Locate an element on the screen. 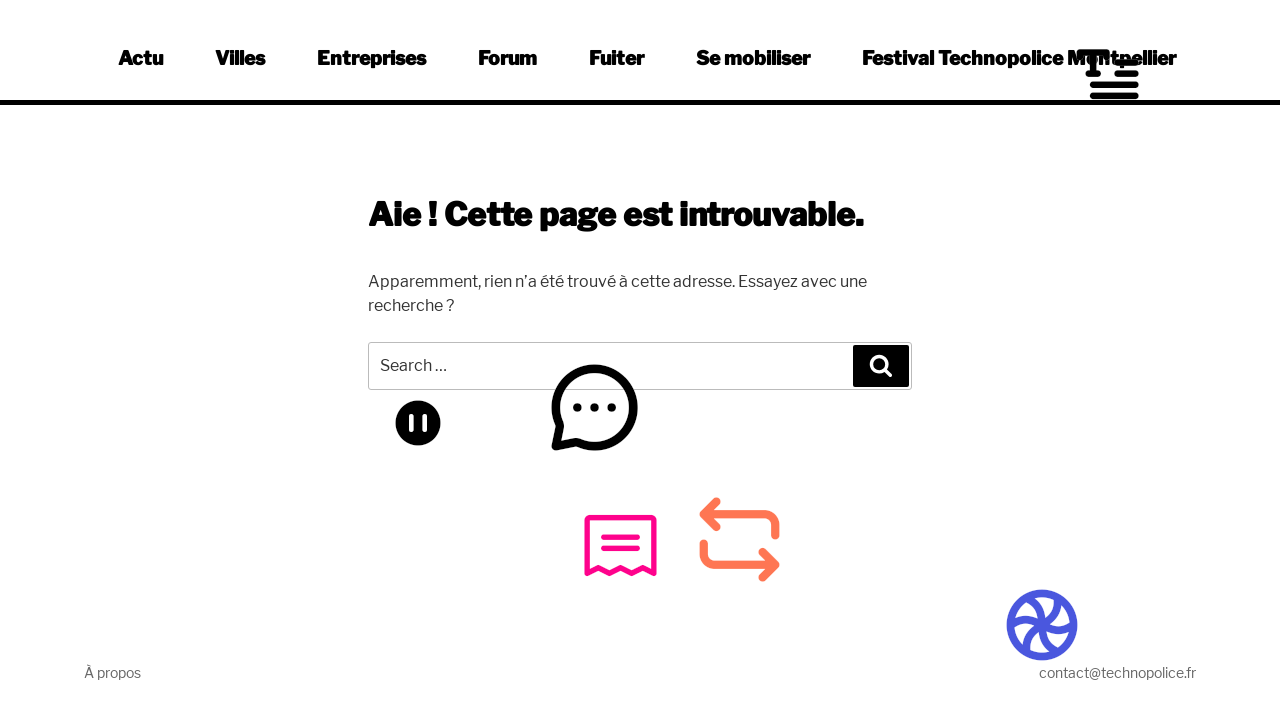 This screenshot has height=720, width=1280. view purchase receipt or transaction history is located at coordinates (620, 545).